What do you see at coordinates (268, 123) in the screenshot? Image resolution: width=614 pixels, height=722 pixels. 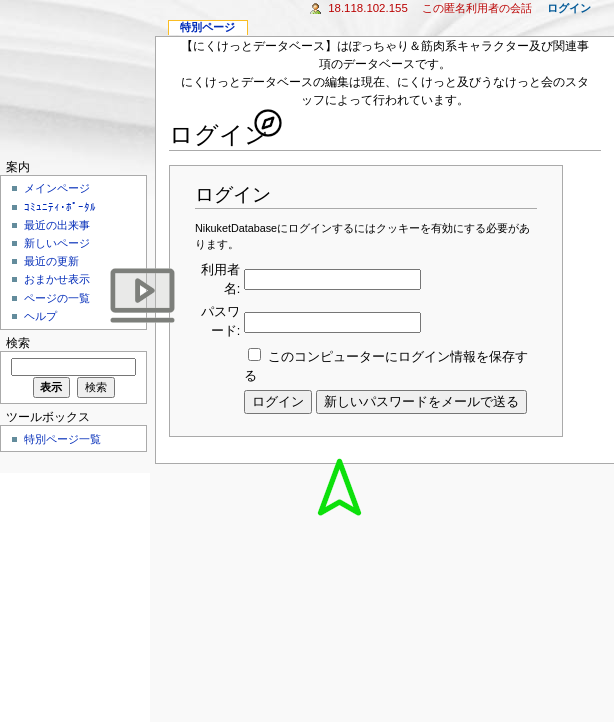 I see `access navigation or directional features` at bounding box center [268, 123].